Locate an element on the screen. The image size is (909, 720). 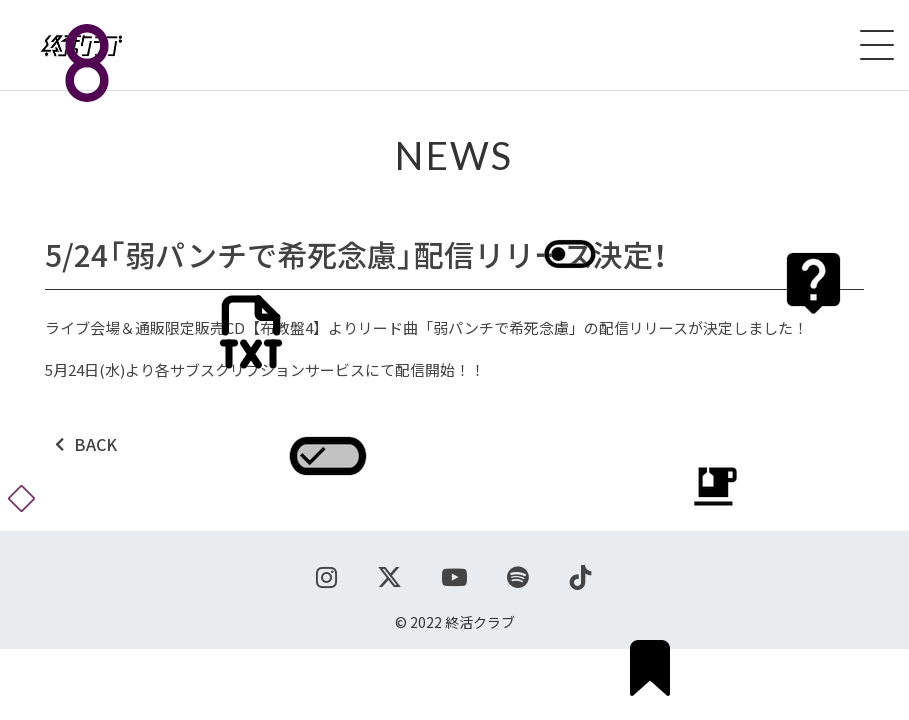
text file type indicator is located at coordinates (251, 332).